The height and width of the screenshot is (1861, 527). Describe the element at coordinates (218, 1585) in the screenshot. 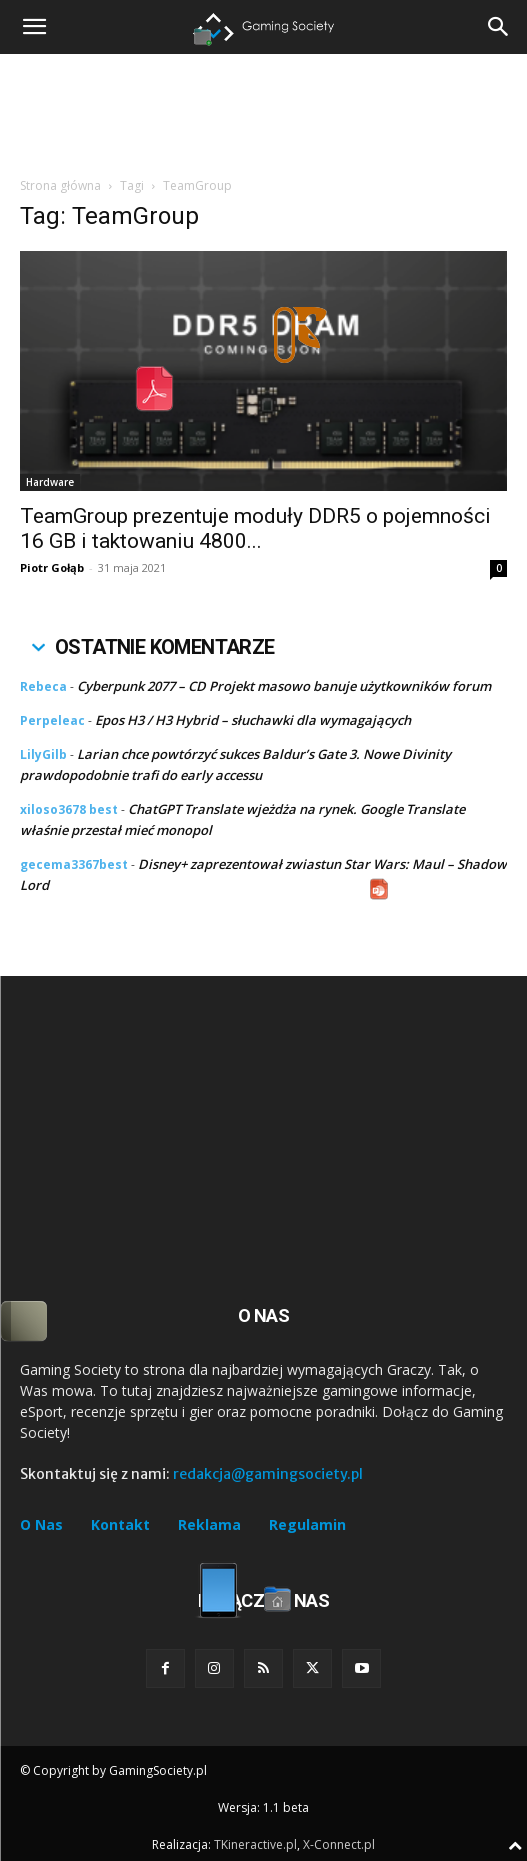

I see `iPad mini device with cellular connectivity` at that location.